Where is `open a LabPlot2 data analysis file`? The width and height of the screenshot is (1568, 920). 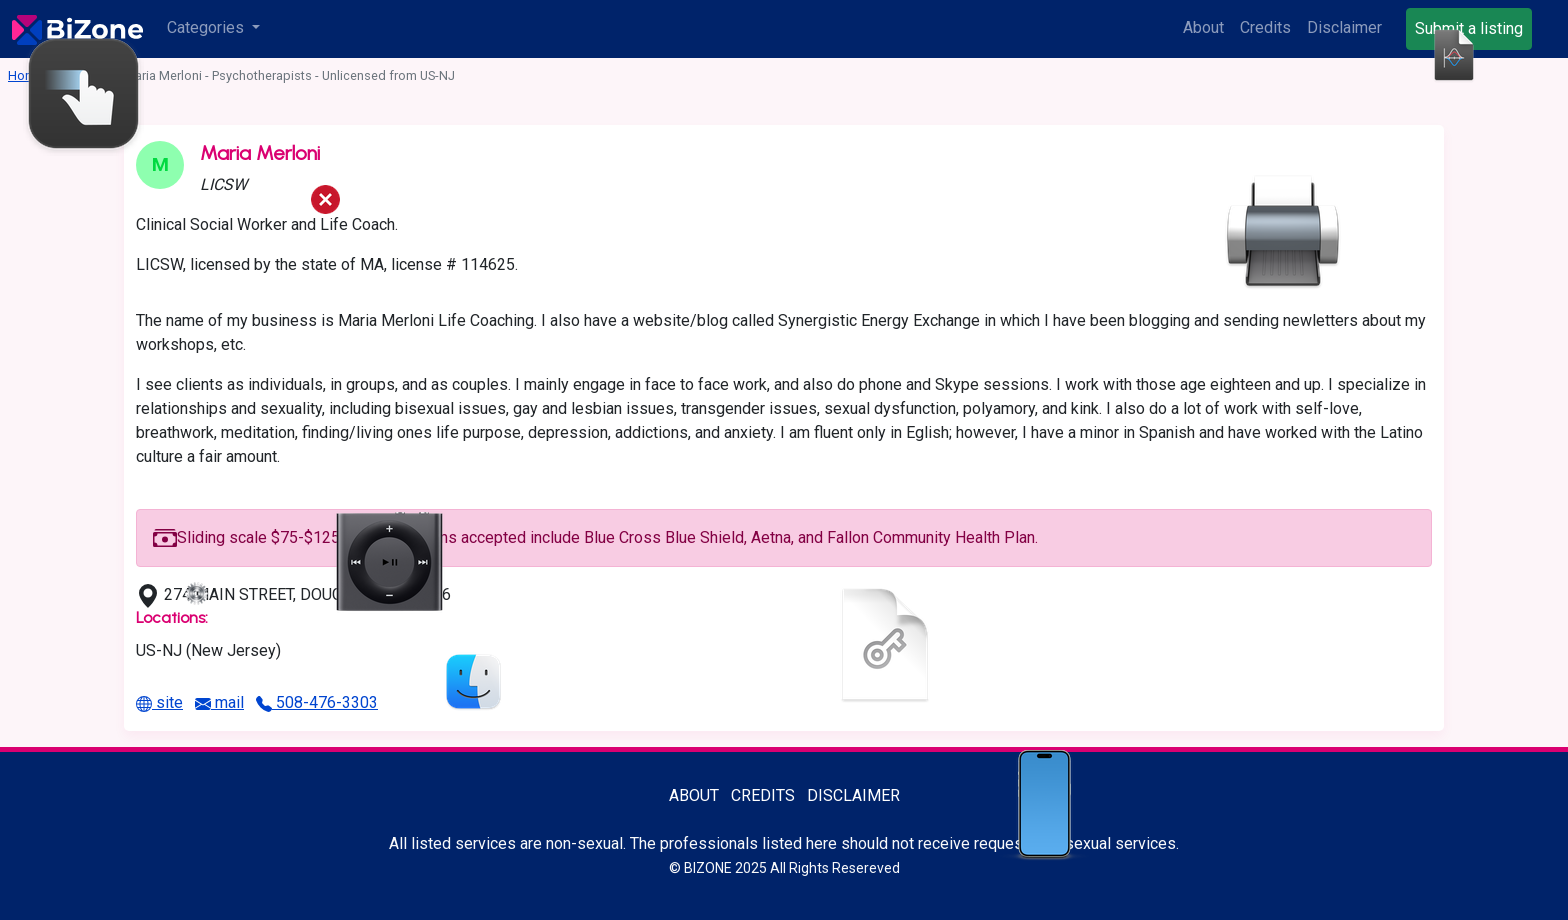
open a LabPlot2 data analysis file is located at coordinates (1454, 56).